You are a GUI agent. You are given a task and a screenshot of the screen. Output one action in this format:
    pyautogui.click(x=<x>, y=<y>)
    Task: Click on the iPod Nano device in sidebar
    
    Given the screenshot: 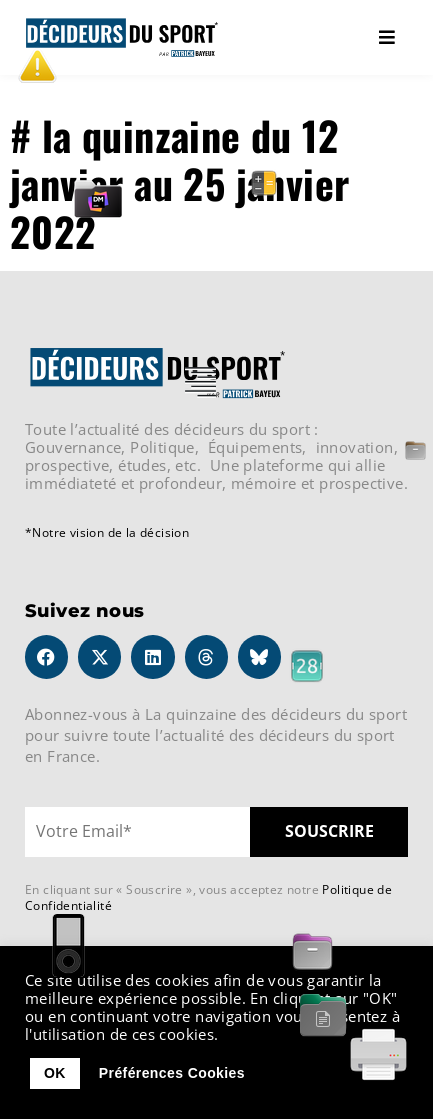 What is the action you would take?
    pyautogui.click(x=68, y=945)
    